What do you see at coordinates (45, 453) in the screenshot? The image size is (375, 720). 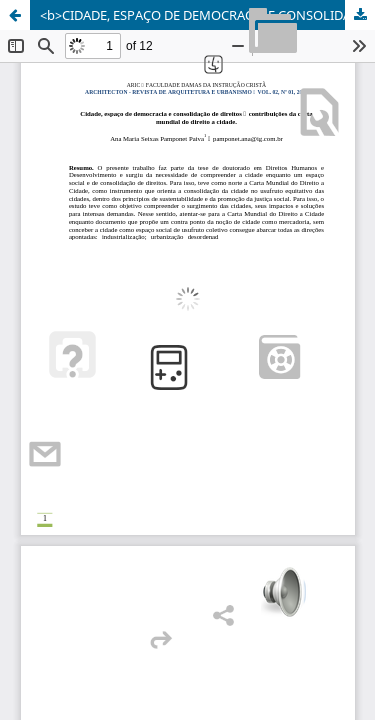 I see `indicates unread email in your inbox` at bounding box center [45, 453].